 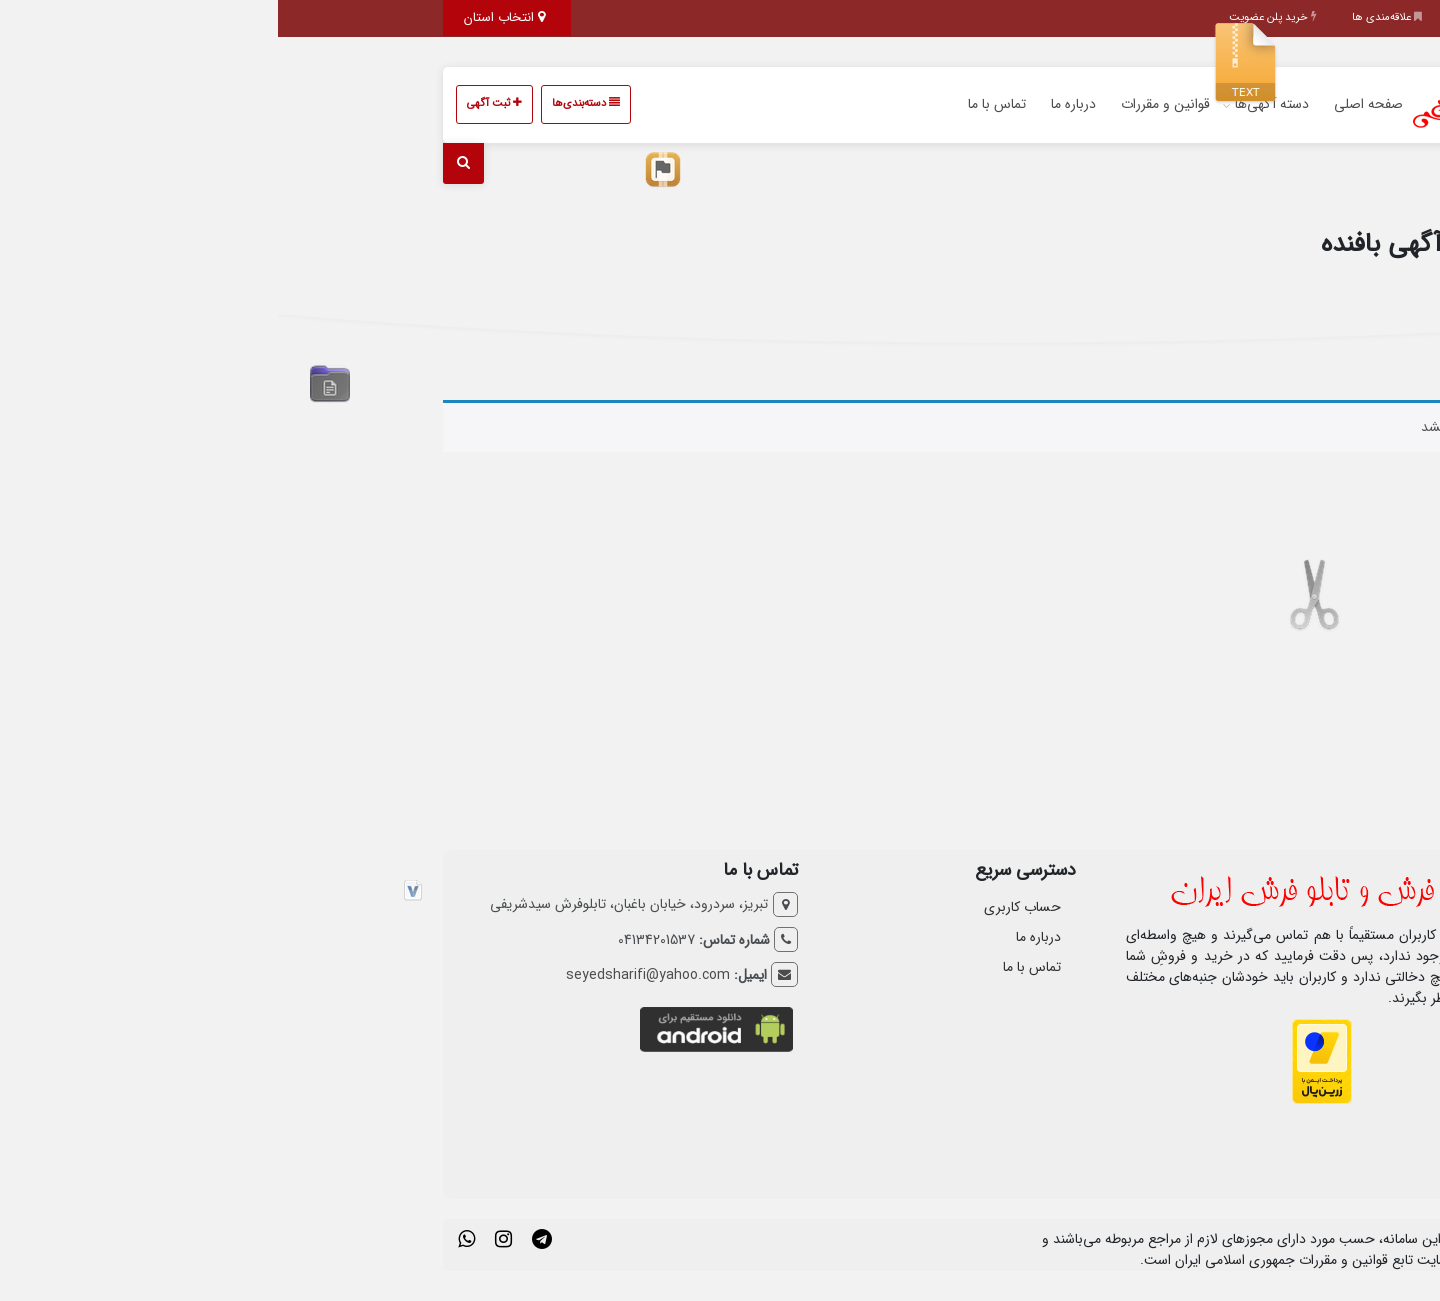 What do you see at coordinates (1245, 63) in the screenshot?
I see `compressed archive file type indicator` at bounding box center [1245, 63].